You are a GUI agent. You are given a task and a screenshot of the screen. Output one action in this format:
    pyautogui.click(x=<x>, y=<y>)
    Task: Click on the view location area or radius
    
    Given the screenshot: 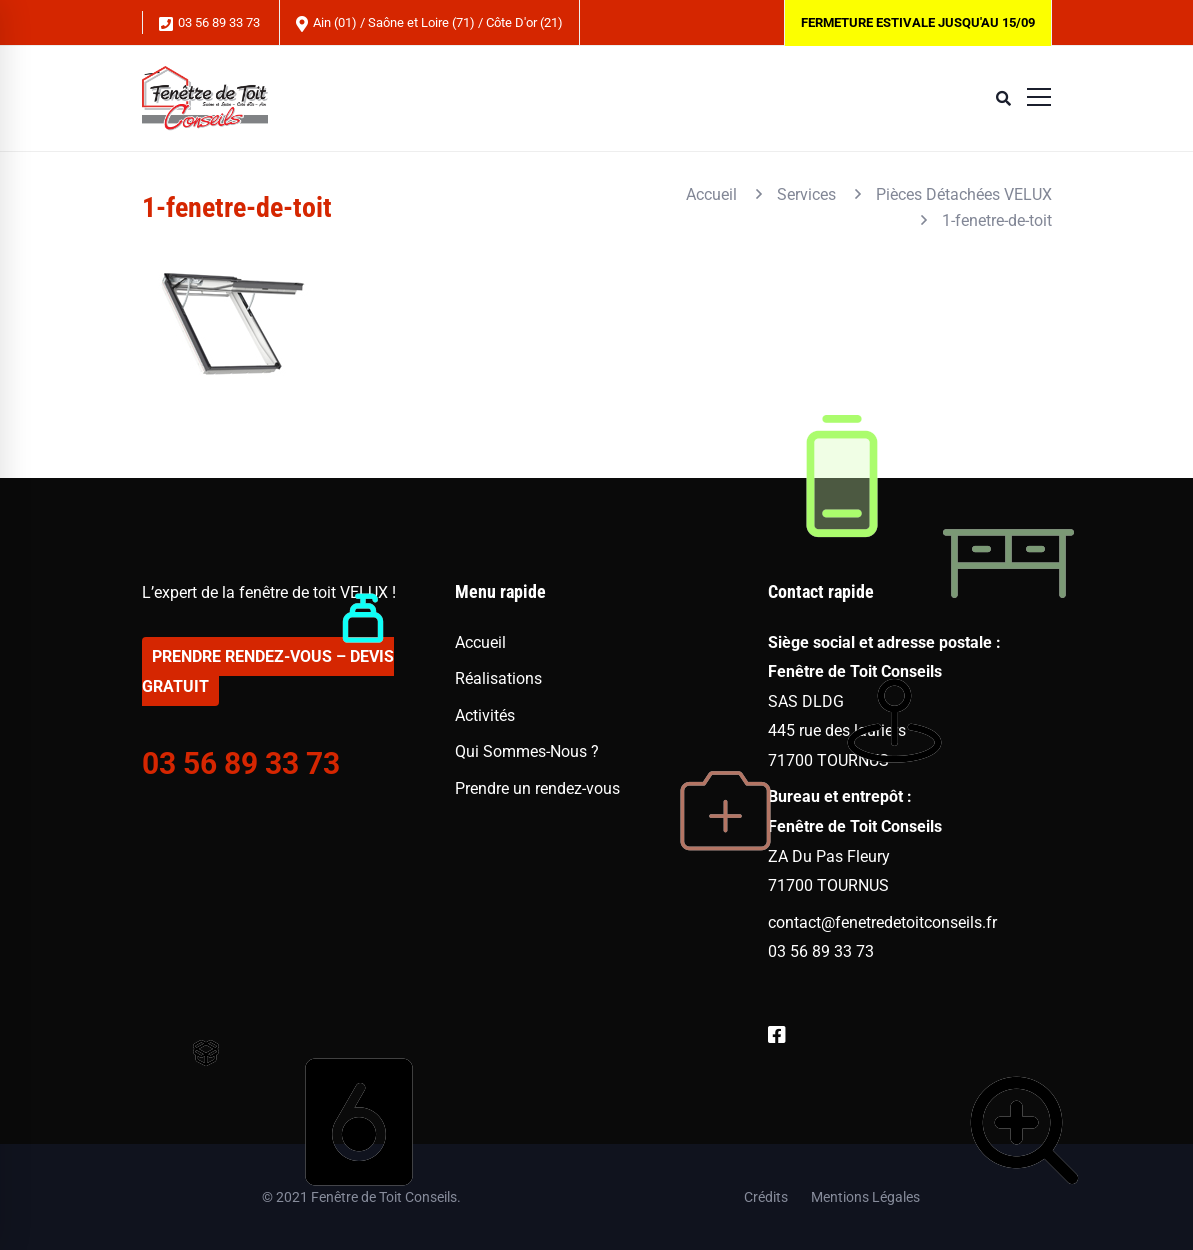 What is the action you would take?
    pyautogui.click(x=894, y=722)
    